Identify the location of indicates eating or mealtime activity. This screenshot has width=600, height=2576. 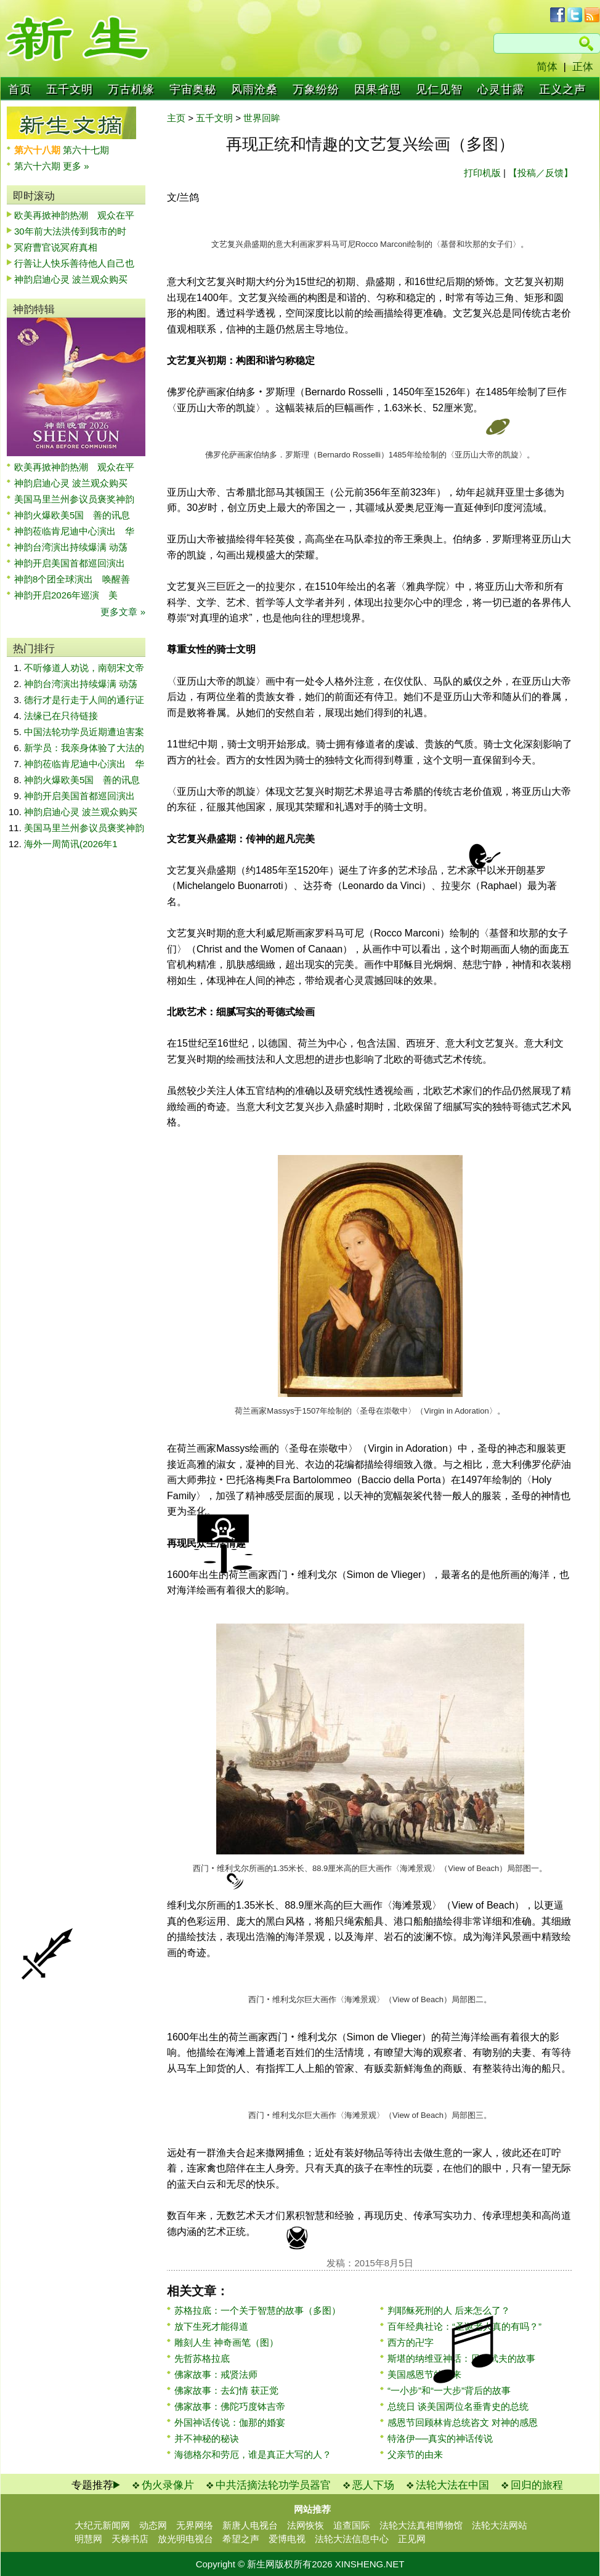
(485, 856).